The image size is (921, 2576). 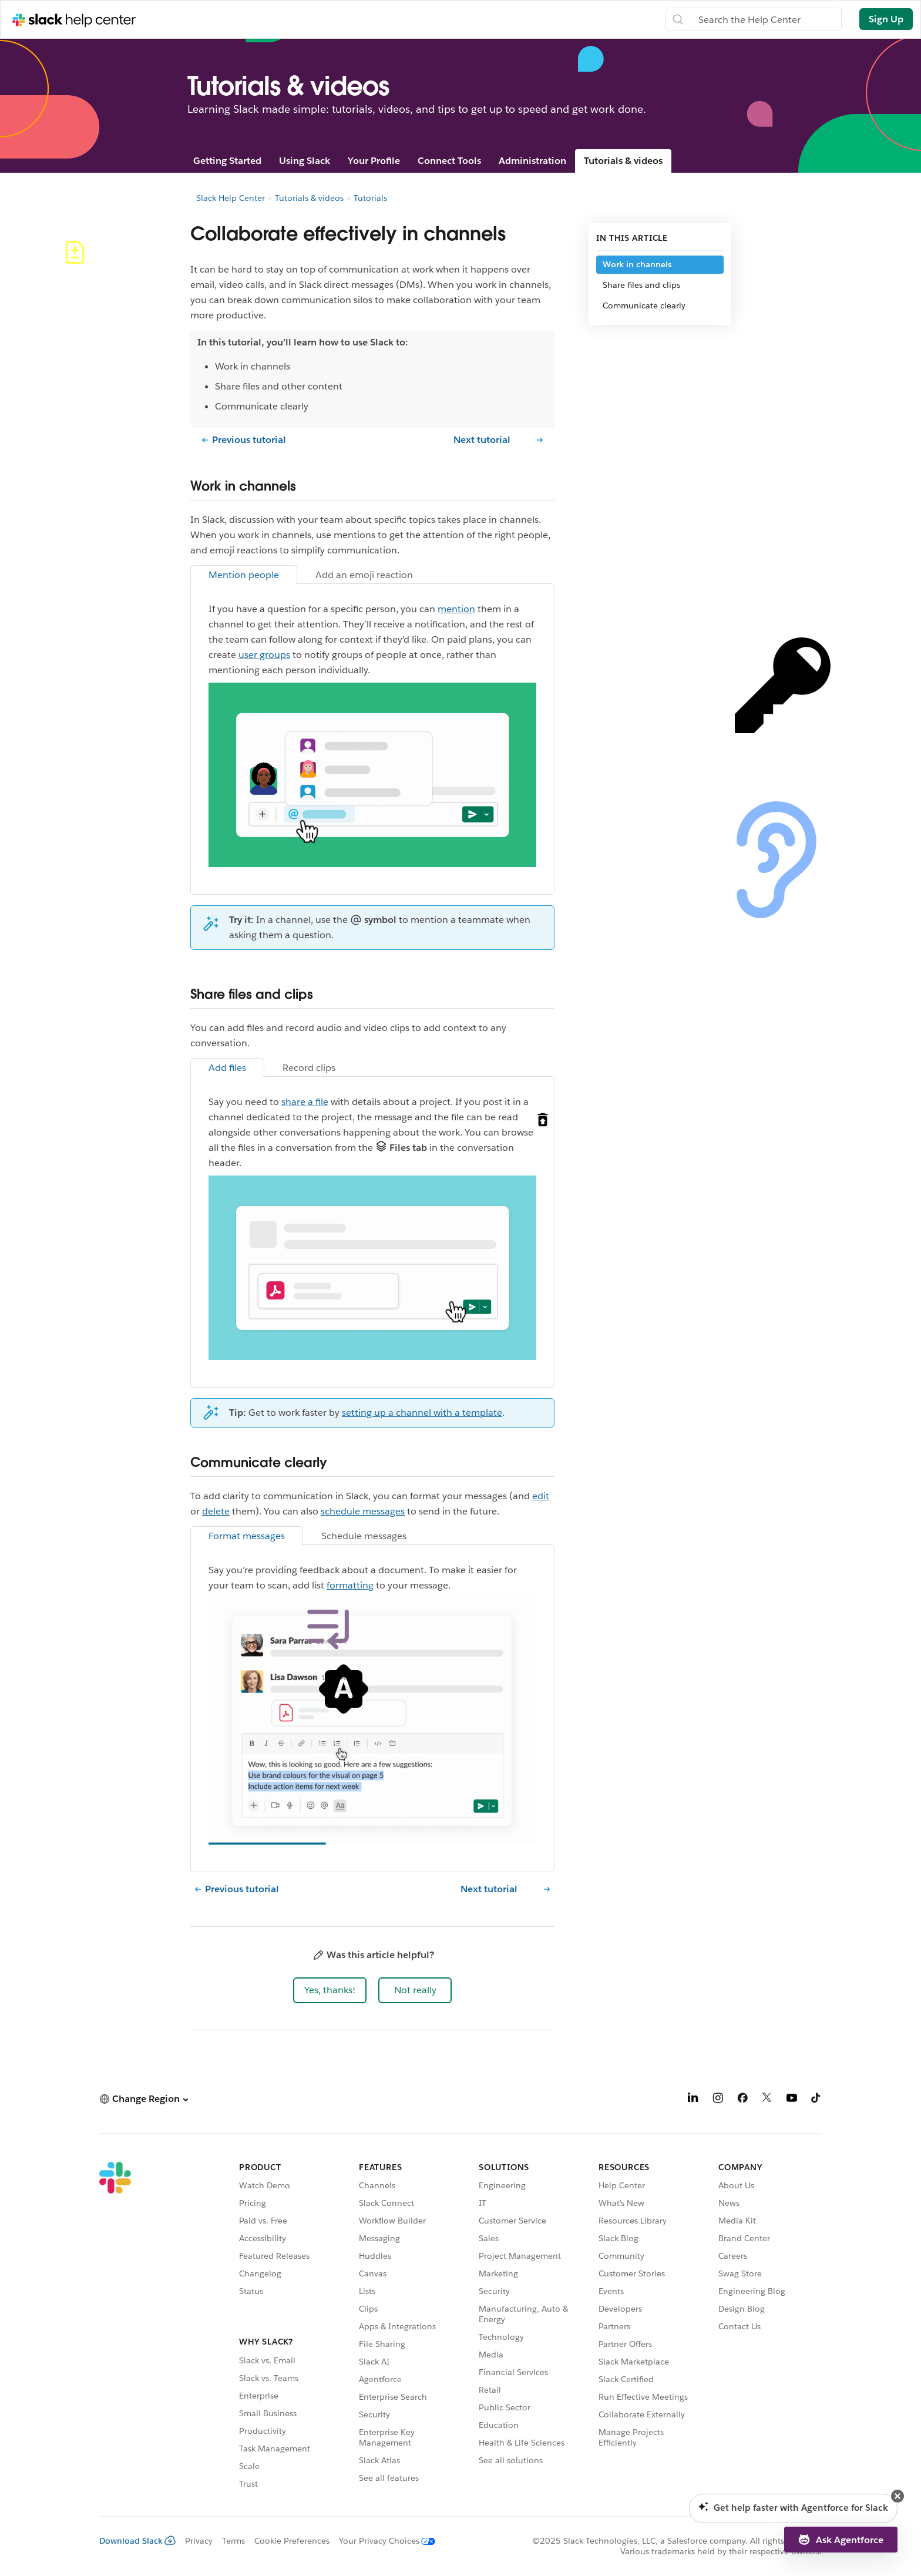 I want to click on access security or login settings, so click(x=782, y=685).